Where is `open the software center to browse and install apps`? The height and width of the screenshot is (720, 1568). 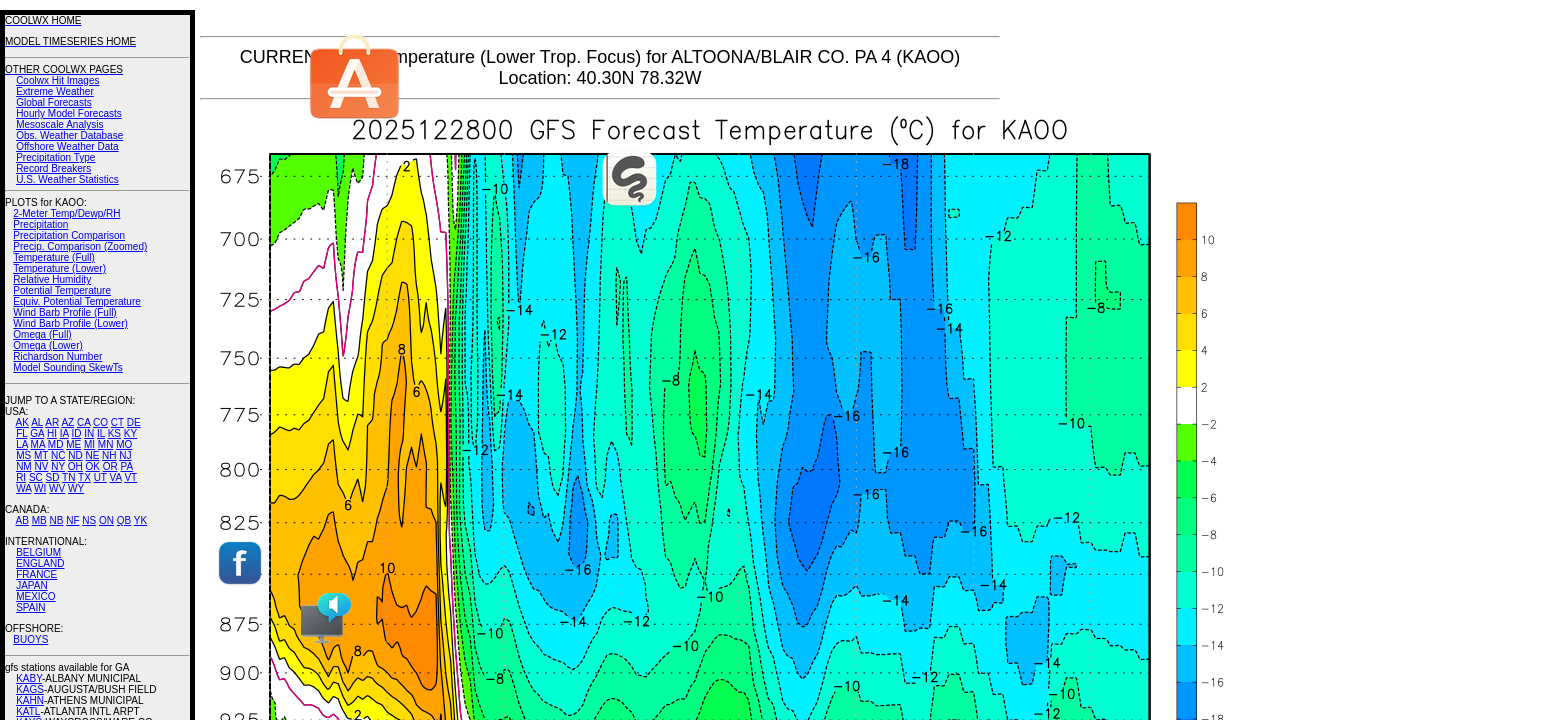 open the software center to browse and install apps is located at coordinates (354, 83).